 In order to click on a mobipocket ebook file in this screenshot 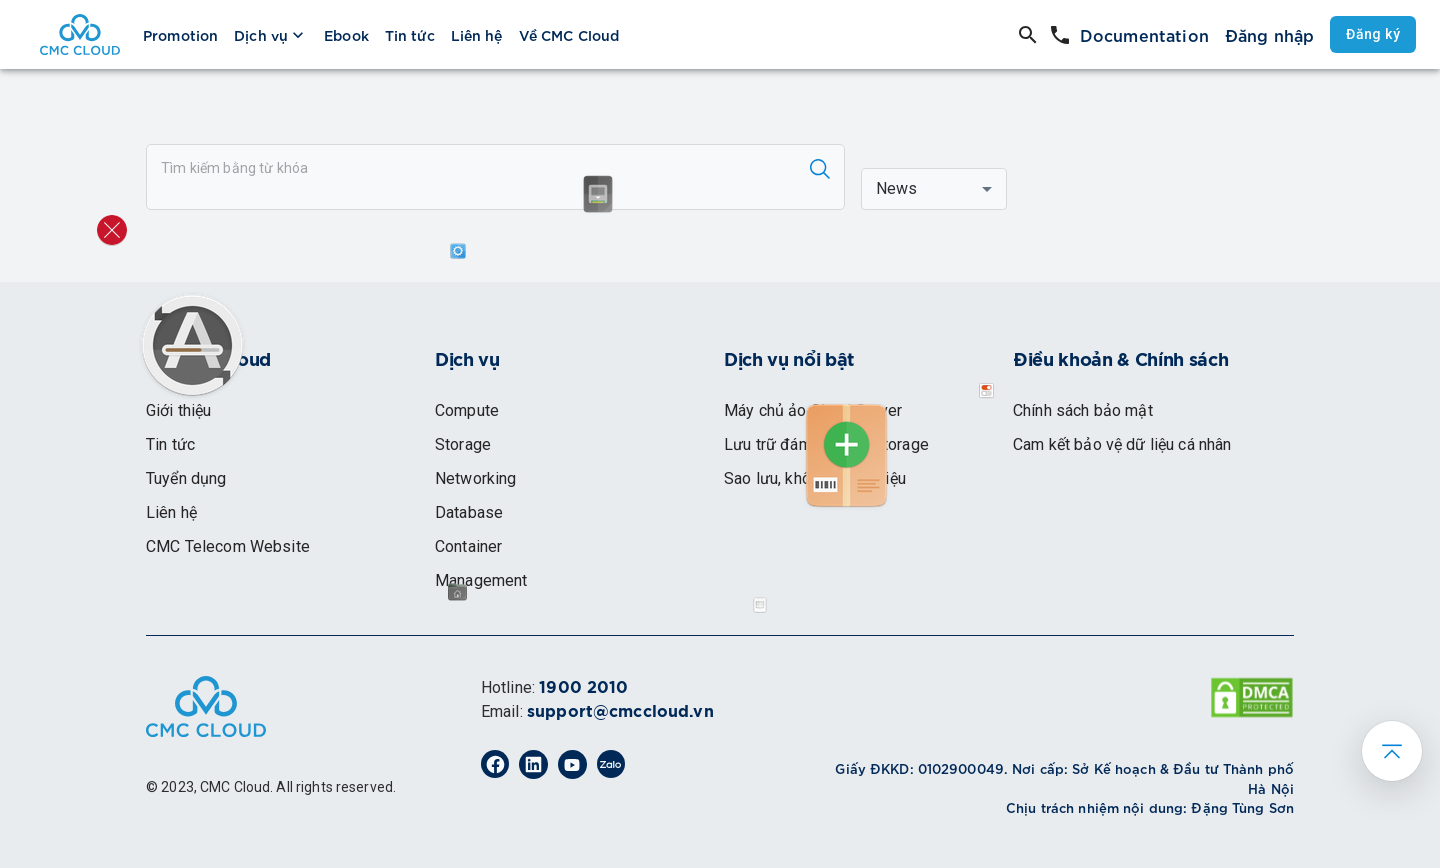, I will do `click(760, 605)`.